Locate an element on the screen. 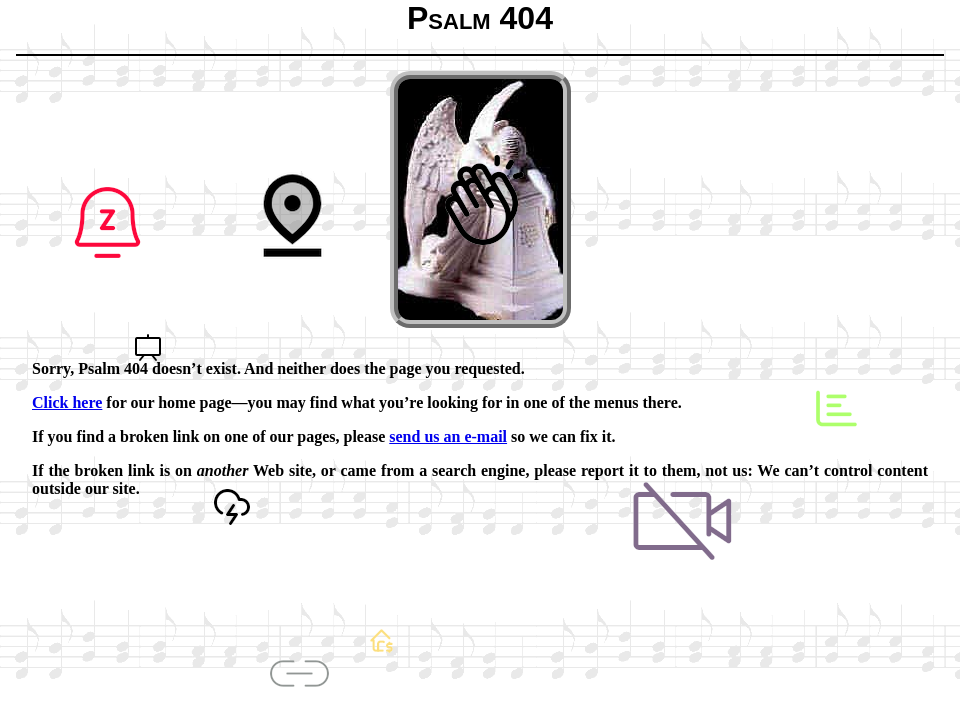 The image size is (960, 720). copy or share a link is located at coordinates (299, 673).